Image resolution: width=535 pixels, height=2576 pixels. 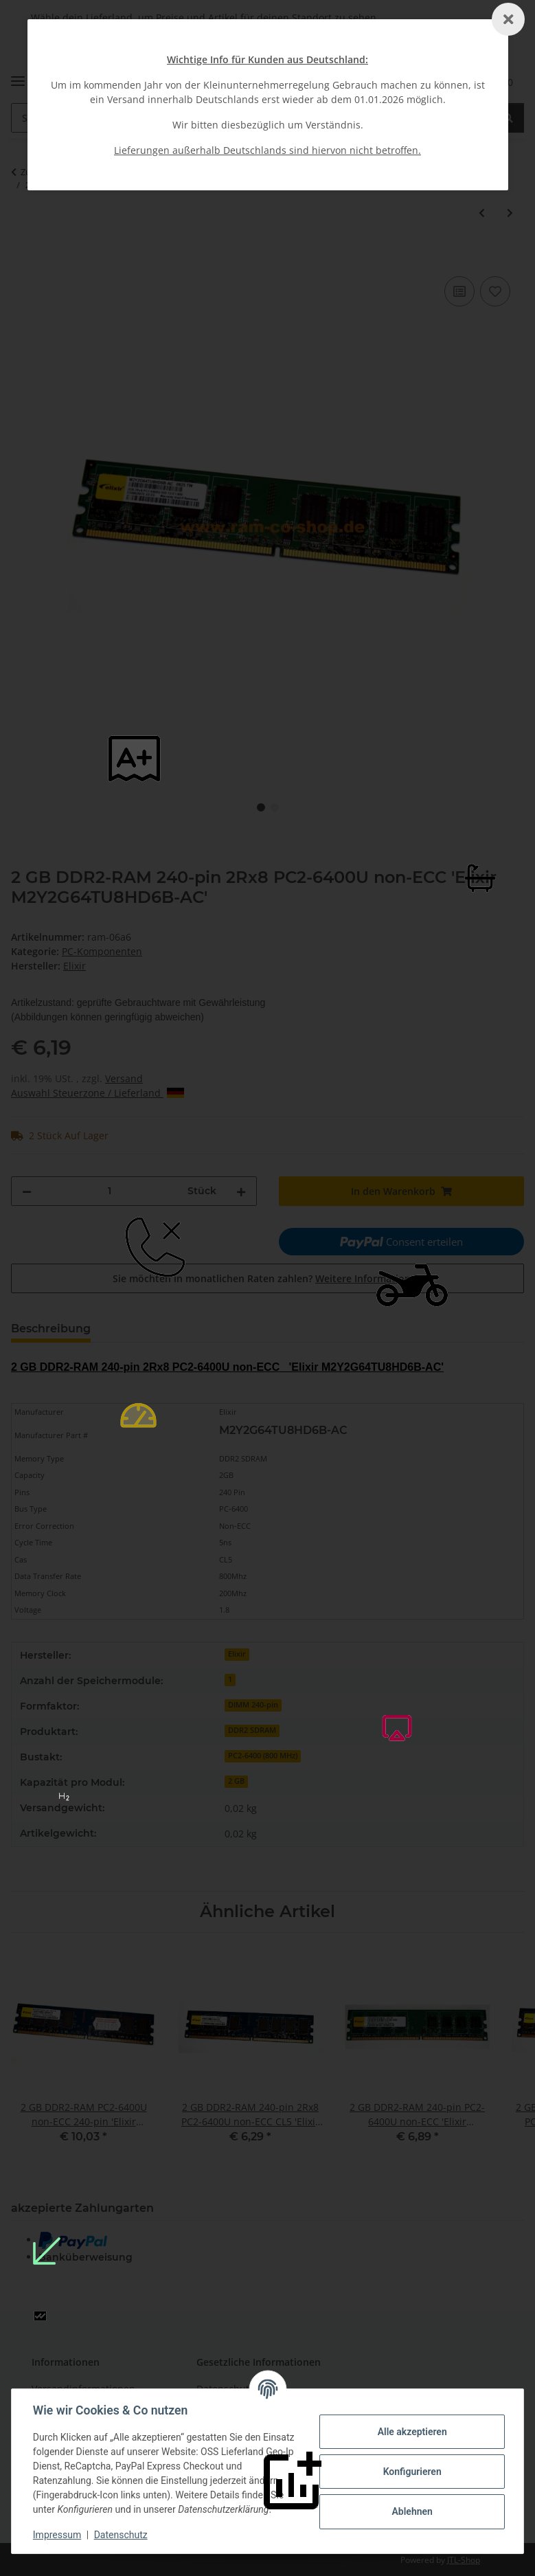 I want to click on view exam results or grades, so click(x=134, y=757).